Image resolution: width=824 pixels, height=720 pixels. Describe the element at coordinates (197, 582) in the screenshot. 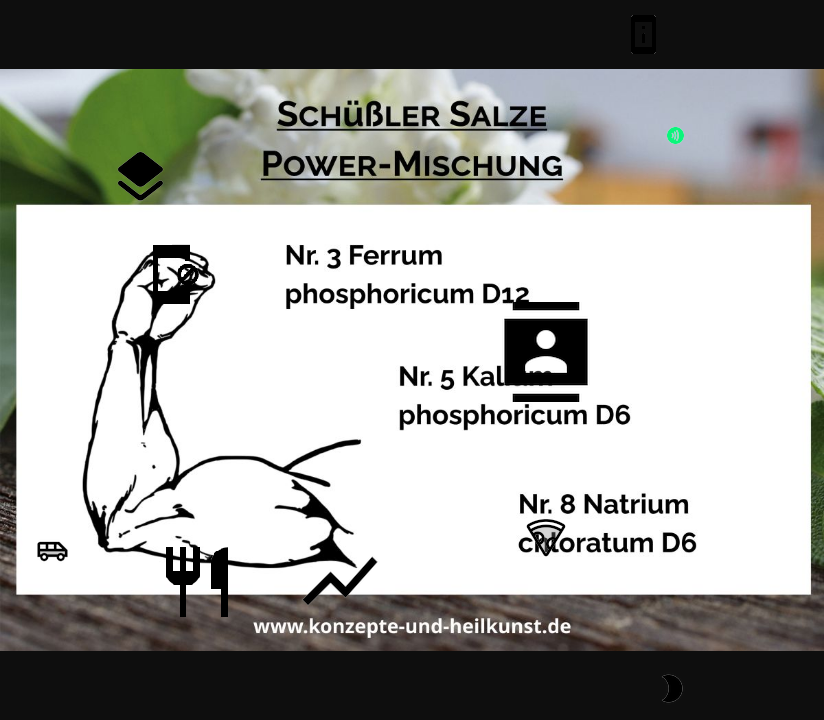

I see `find nearby restaurants` at that location.